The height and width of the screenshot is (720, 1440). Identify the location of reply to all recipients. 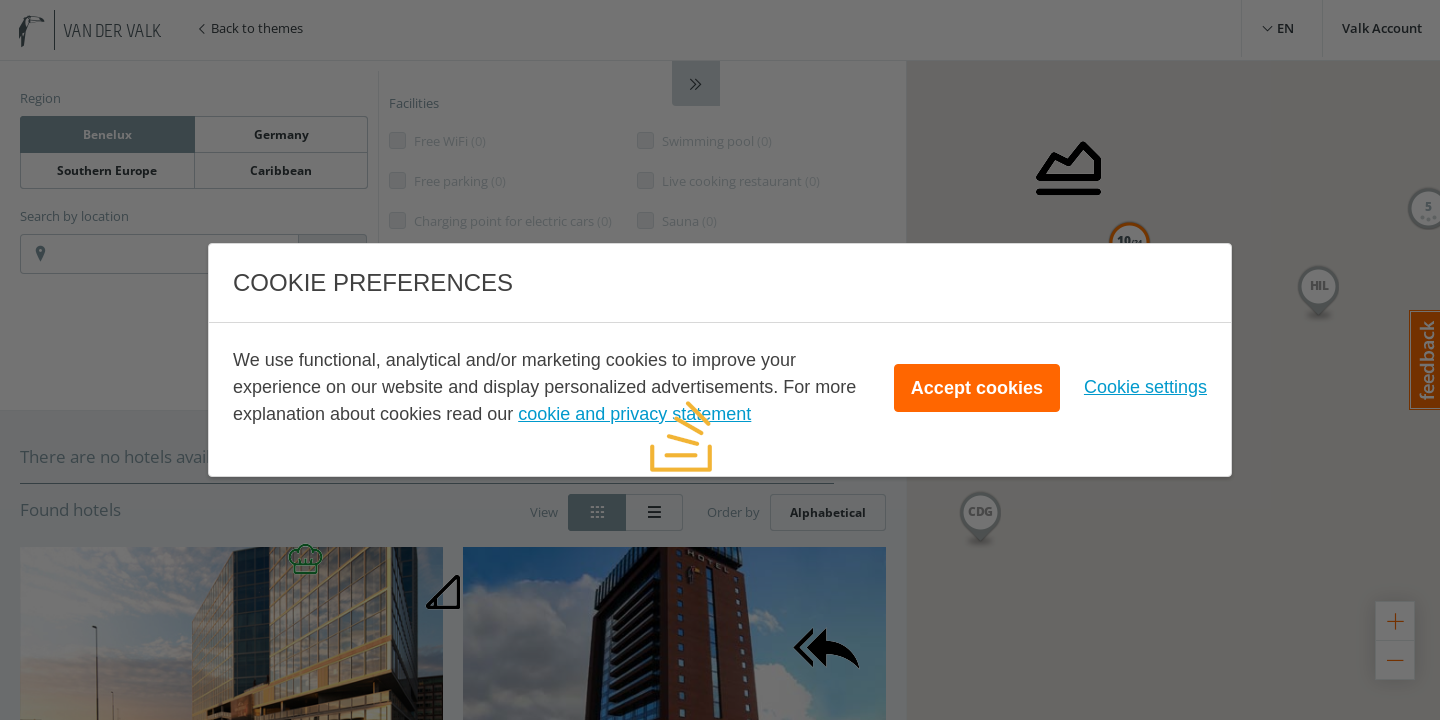
(826, 647).